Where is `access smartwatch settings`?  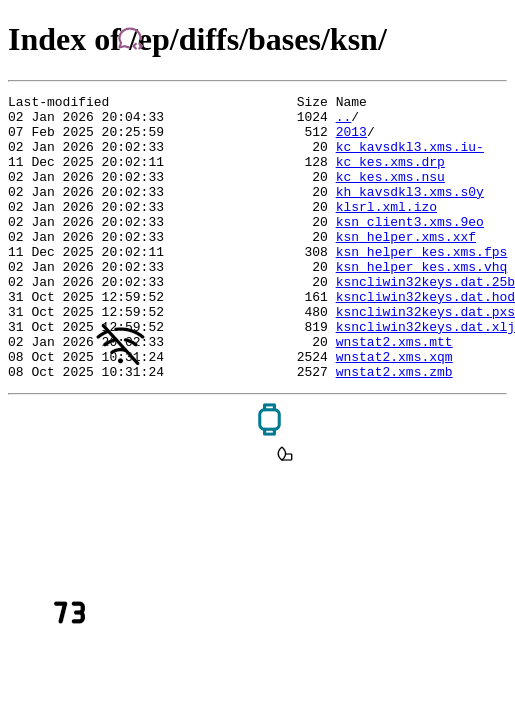 access smartwatch settings is located at coordinates (269, 419).